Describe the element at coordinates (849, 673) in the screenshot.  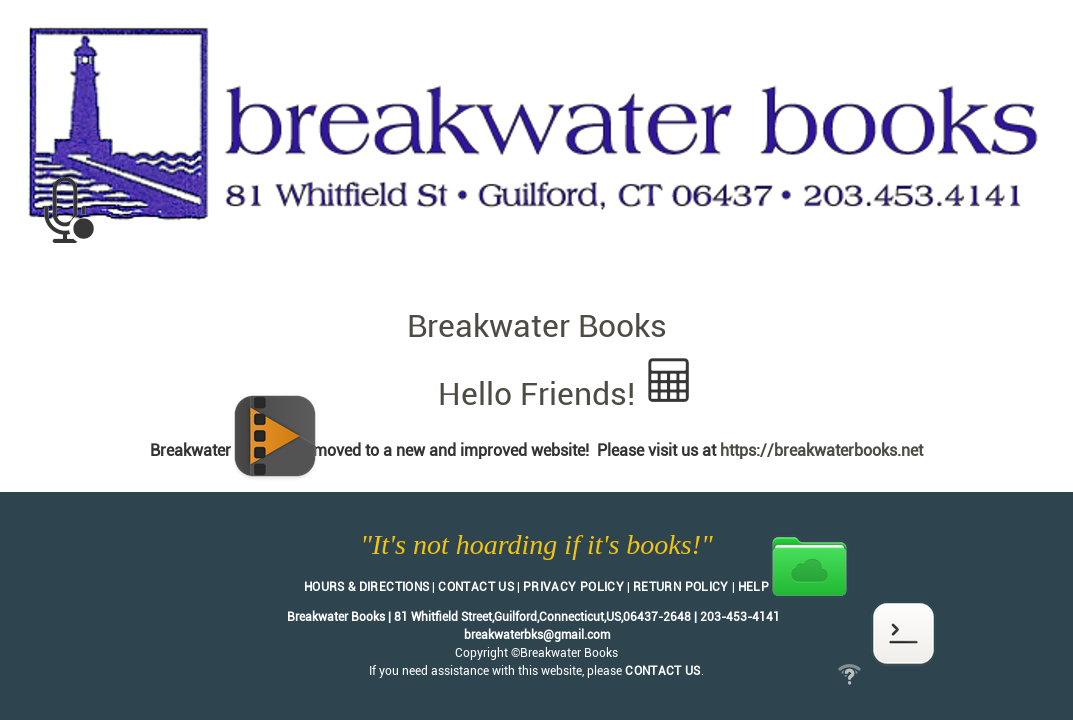
I see `indicates no network route available` at that location.